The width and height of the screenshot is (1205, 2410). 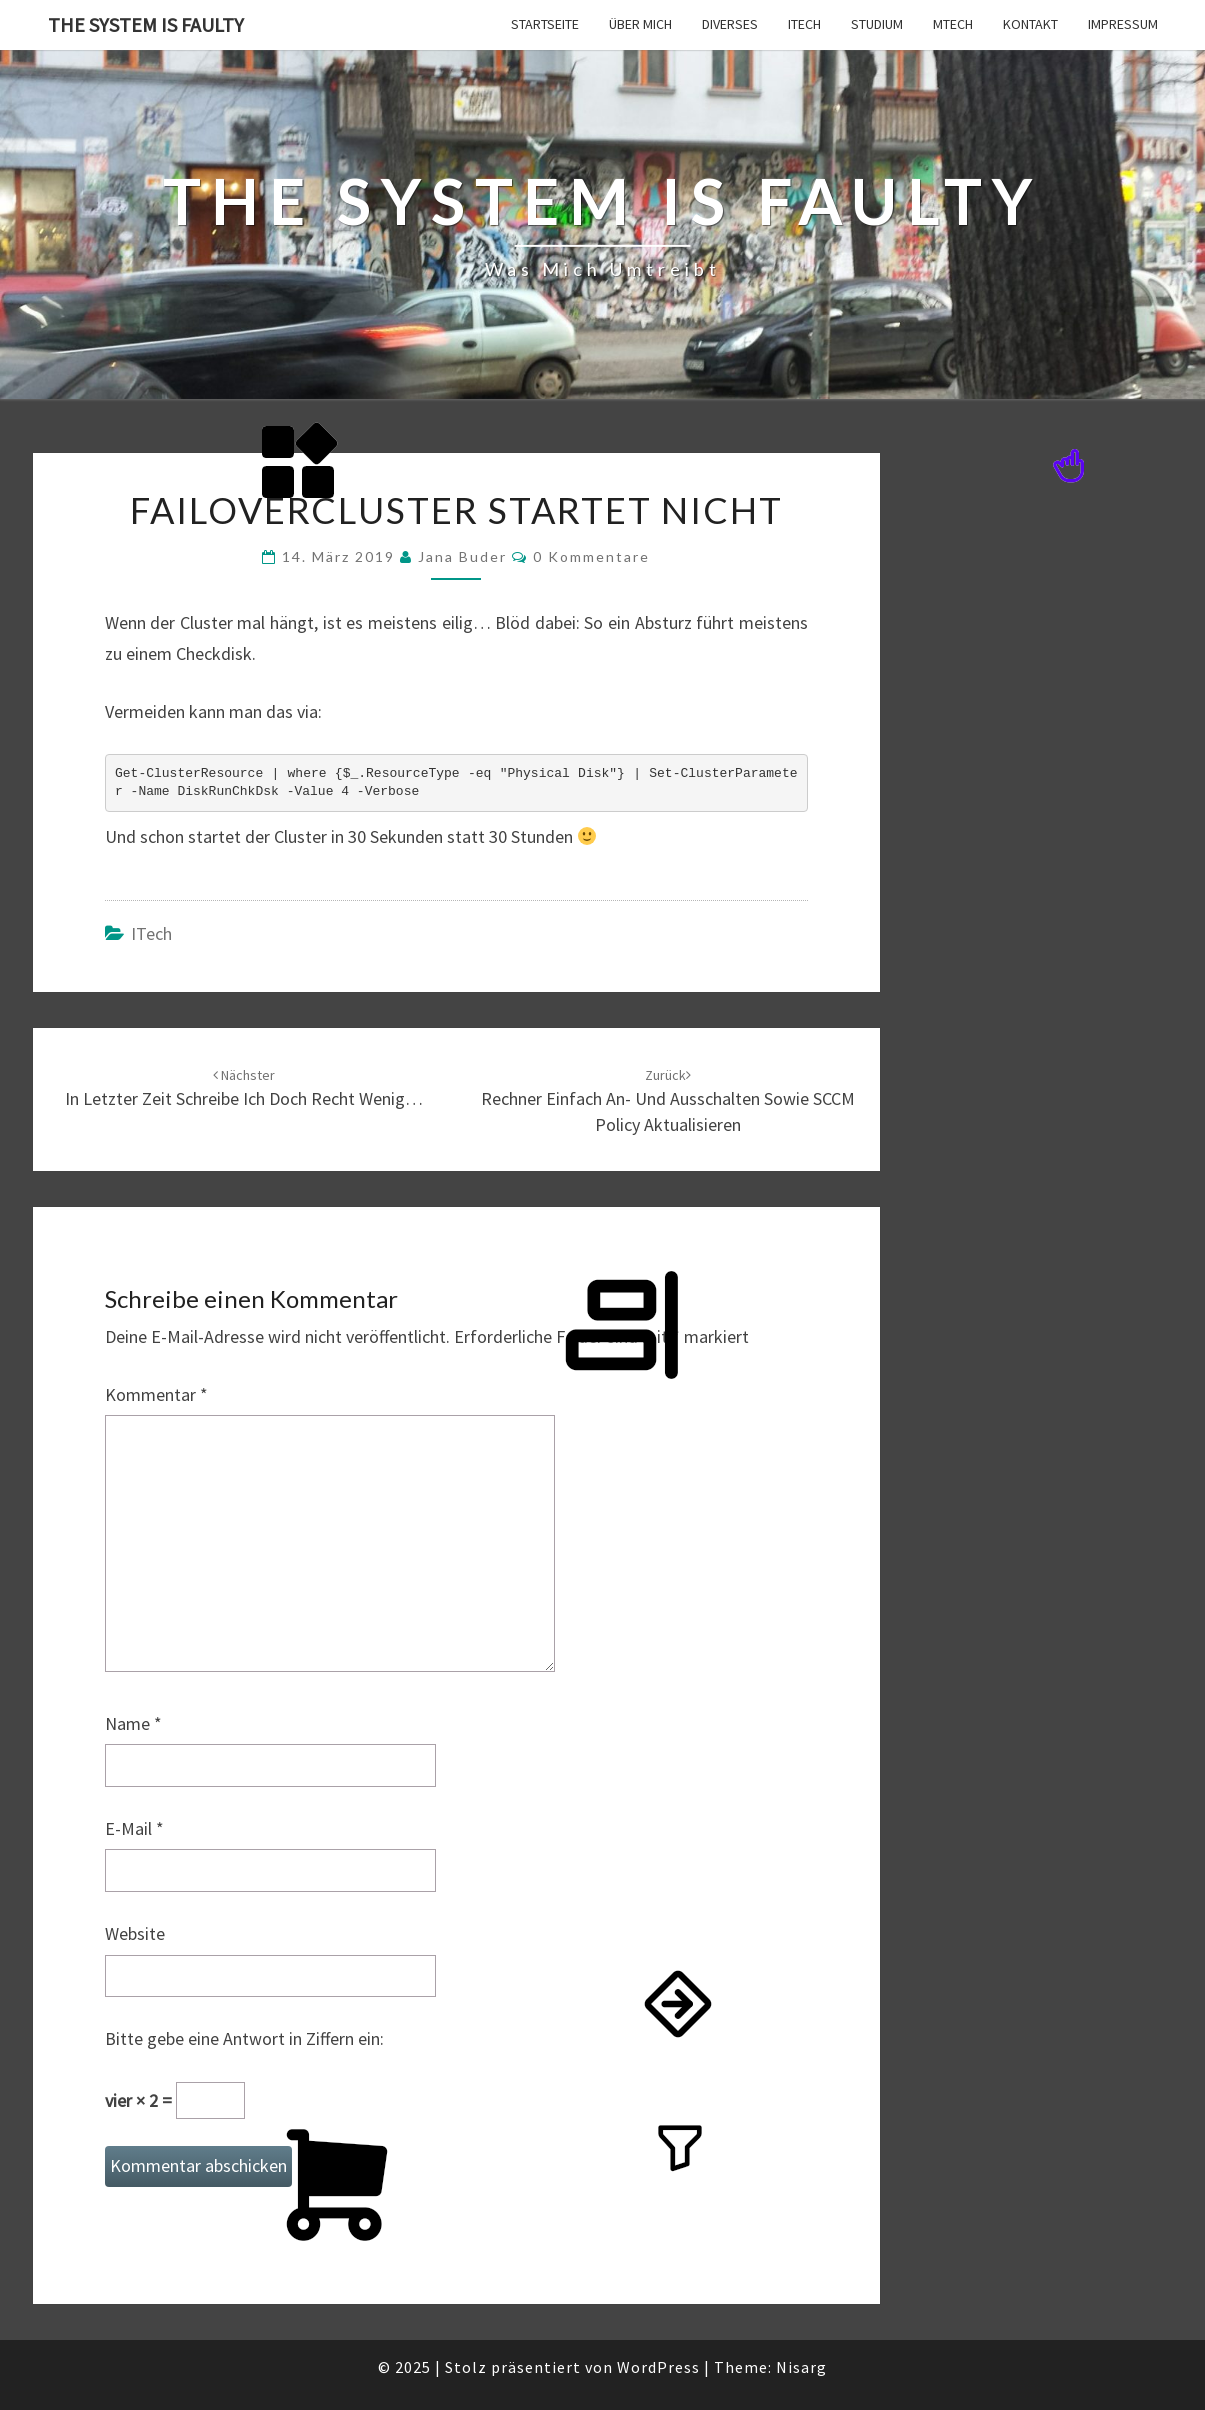 What do you see at coordinates (298, 462) in the screenshot?
I see `access widgets or mini-apps` at bounding box center [298, 462].